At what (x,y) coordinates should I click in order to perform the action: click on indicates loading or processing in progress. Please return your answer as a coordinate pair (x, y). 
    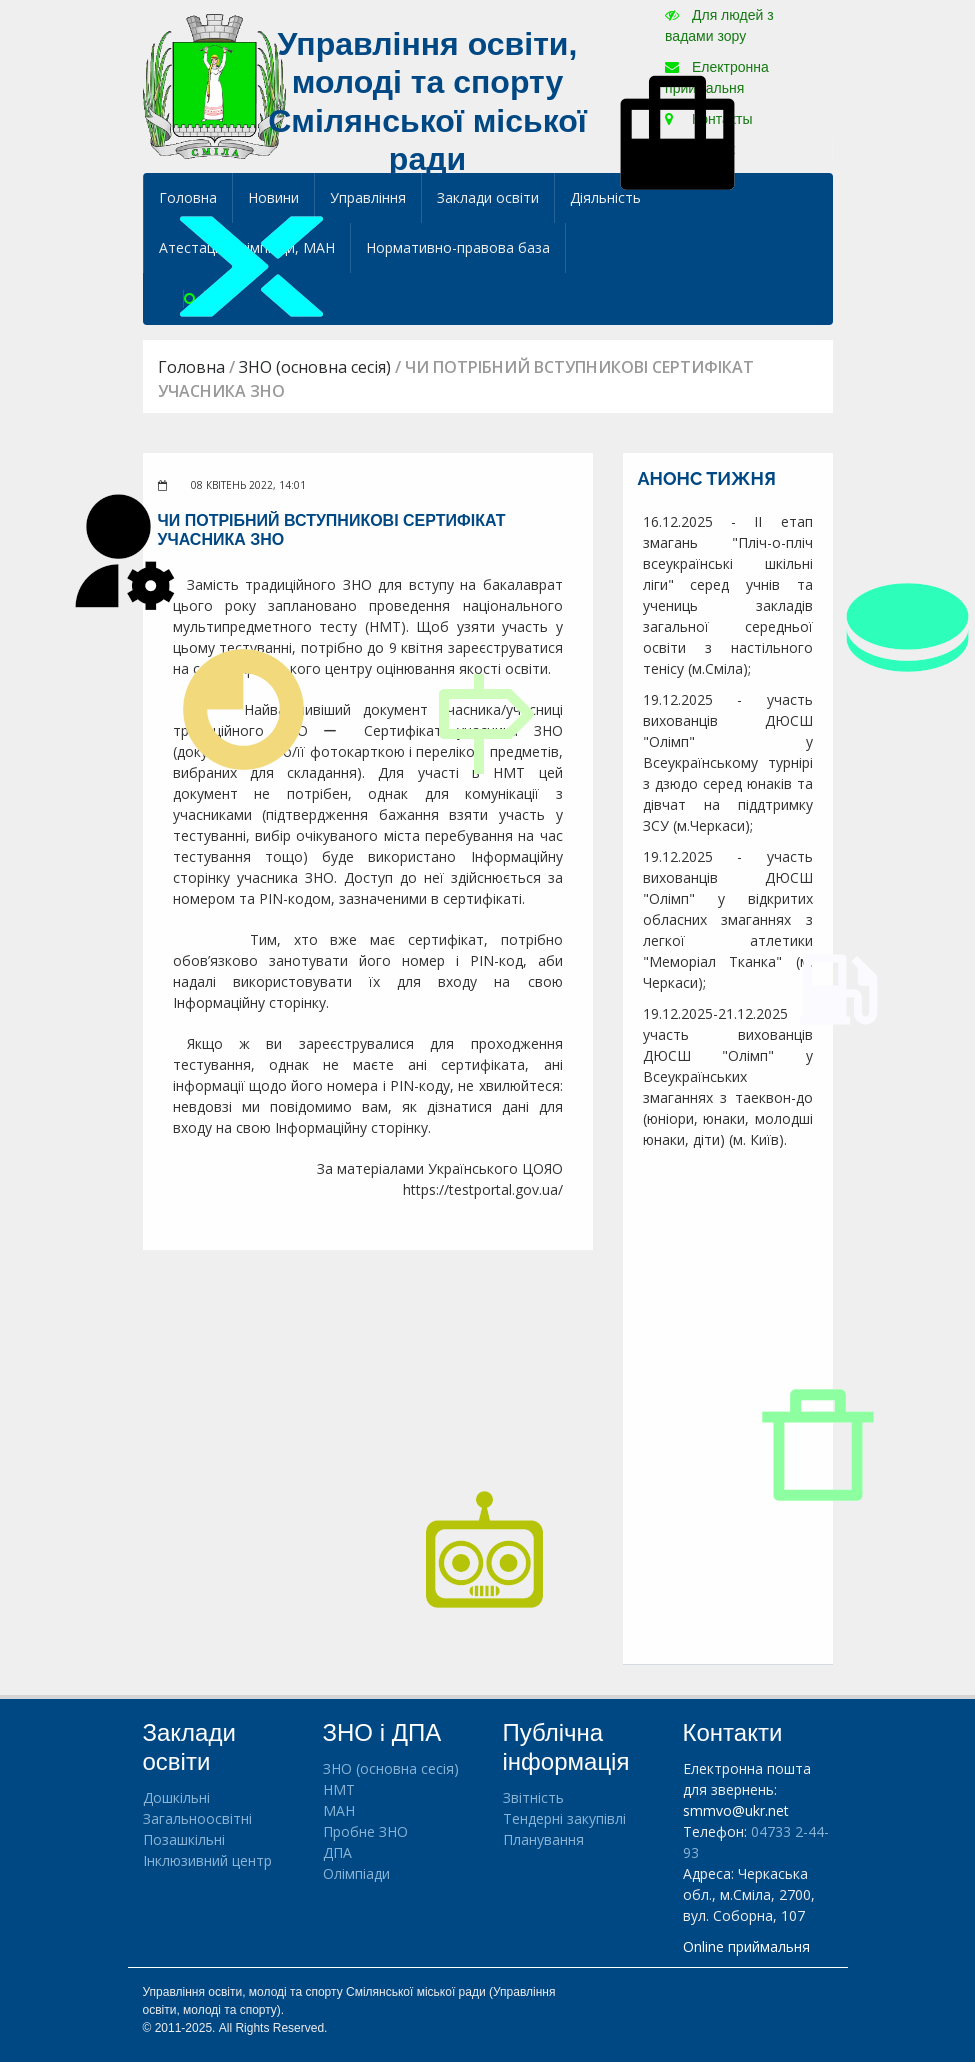
    Looking at the image, I should click on (243, 709).